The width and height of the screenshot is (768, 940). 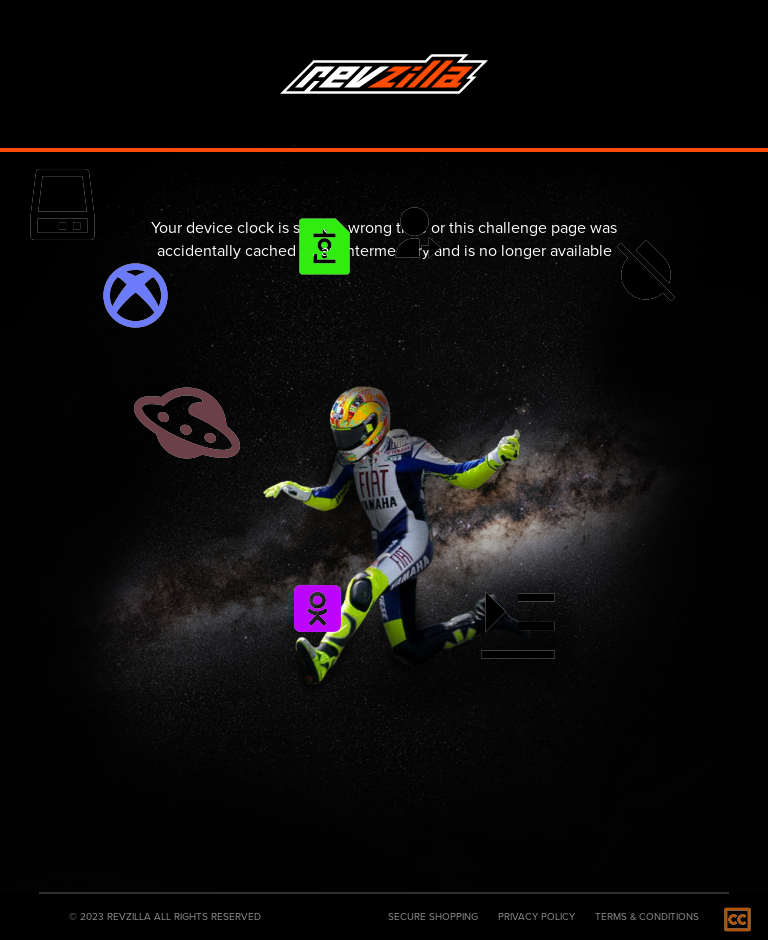 What do you see at coordinates (737, 919) in the screenshot?
I see `enable closed captions for video content` at bounding box center [737, 919].